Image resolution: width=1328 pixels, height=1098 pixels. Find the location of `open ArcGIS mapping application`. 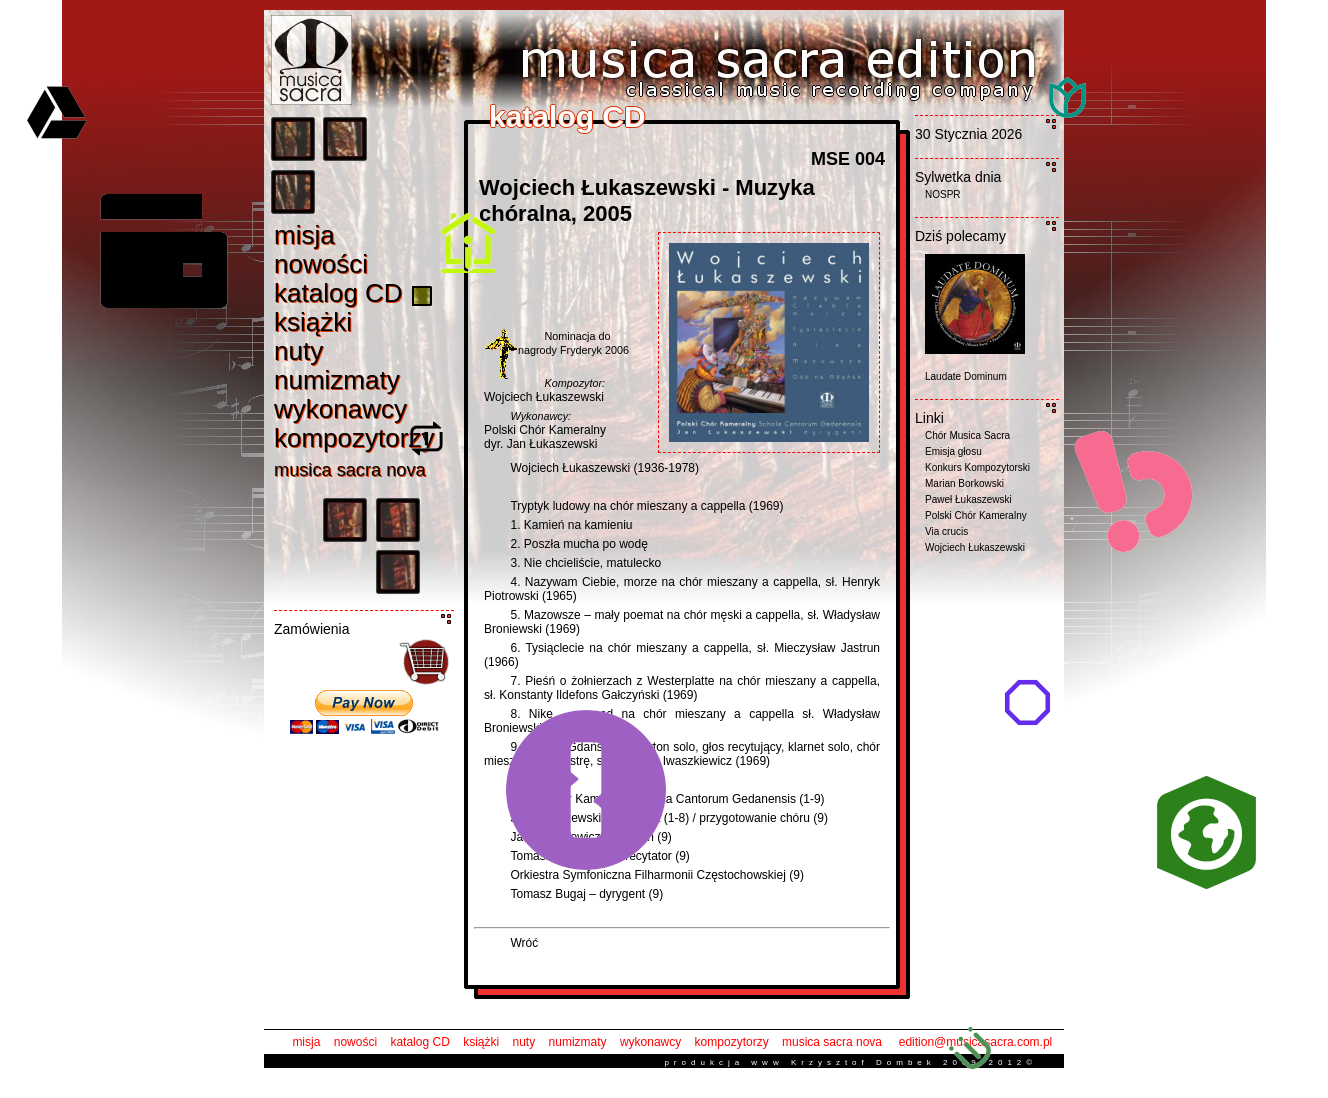

open ArcGIS mapping application is located at coordinates (1206, 832).